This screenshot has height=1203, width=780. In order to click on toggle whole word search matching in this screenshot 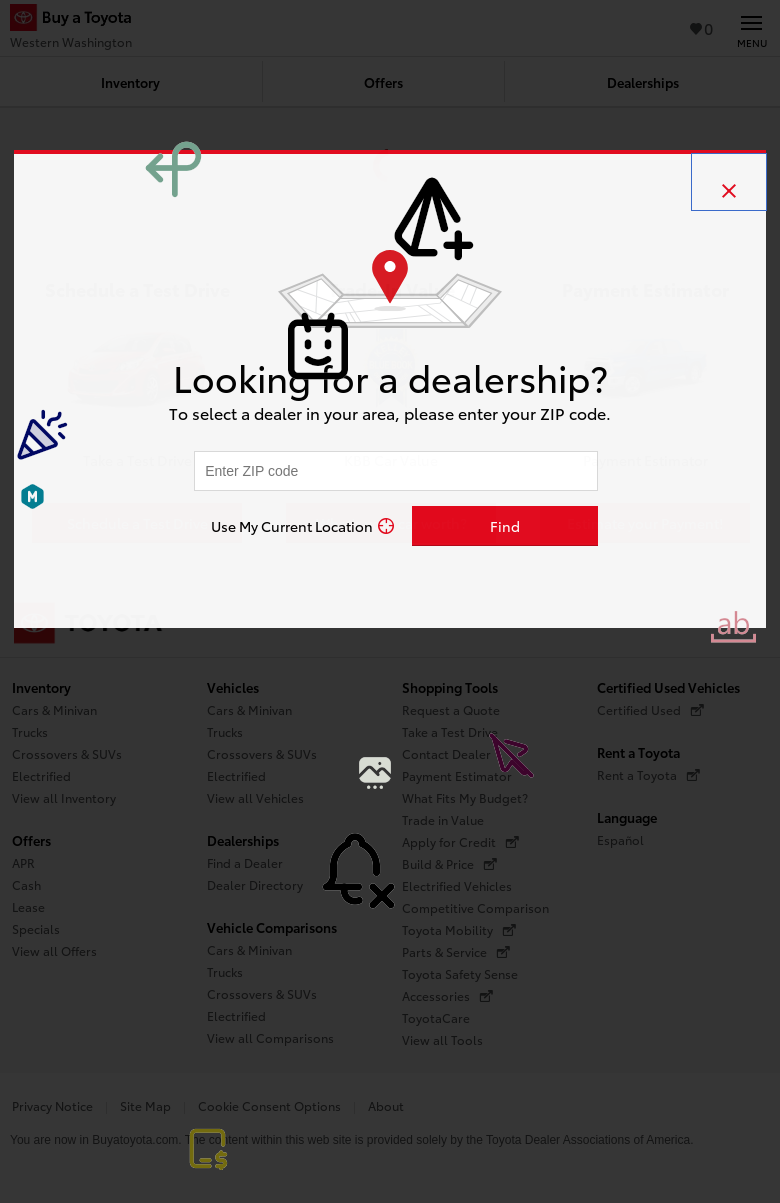, I will do `click(733, 625)`.